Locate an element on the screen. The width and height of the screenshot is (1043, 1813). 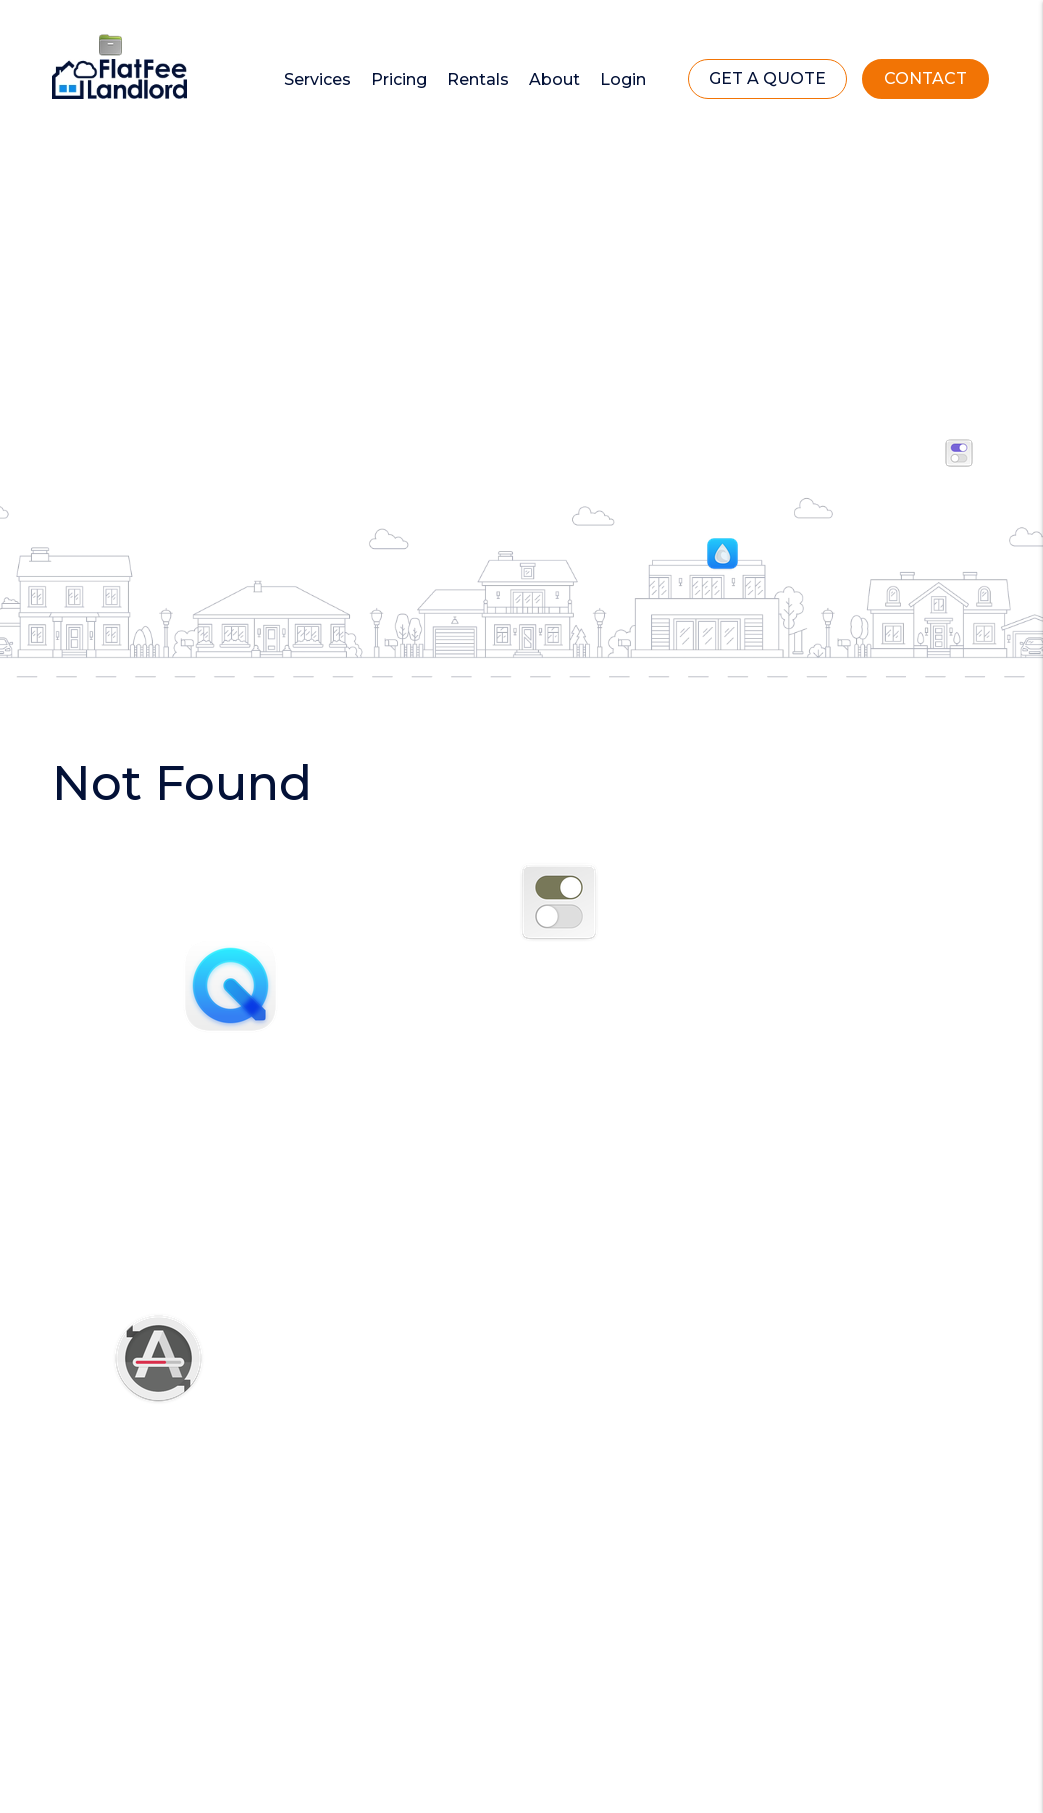
open SMPlayer media player is located at coordinates (230, 985).